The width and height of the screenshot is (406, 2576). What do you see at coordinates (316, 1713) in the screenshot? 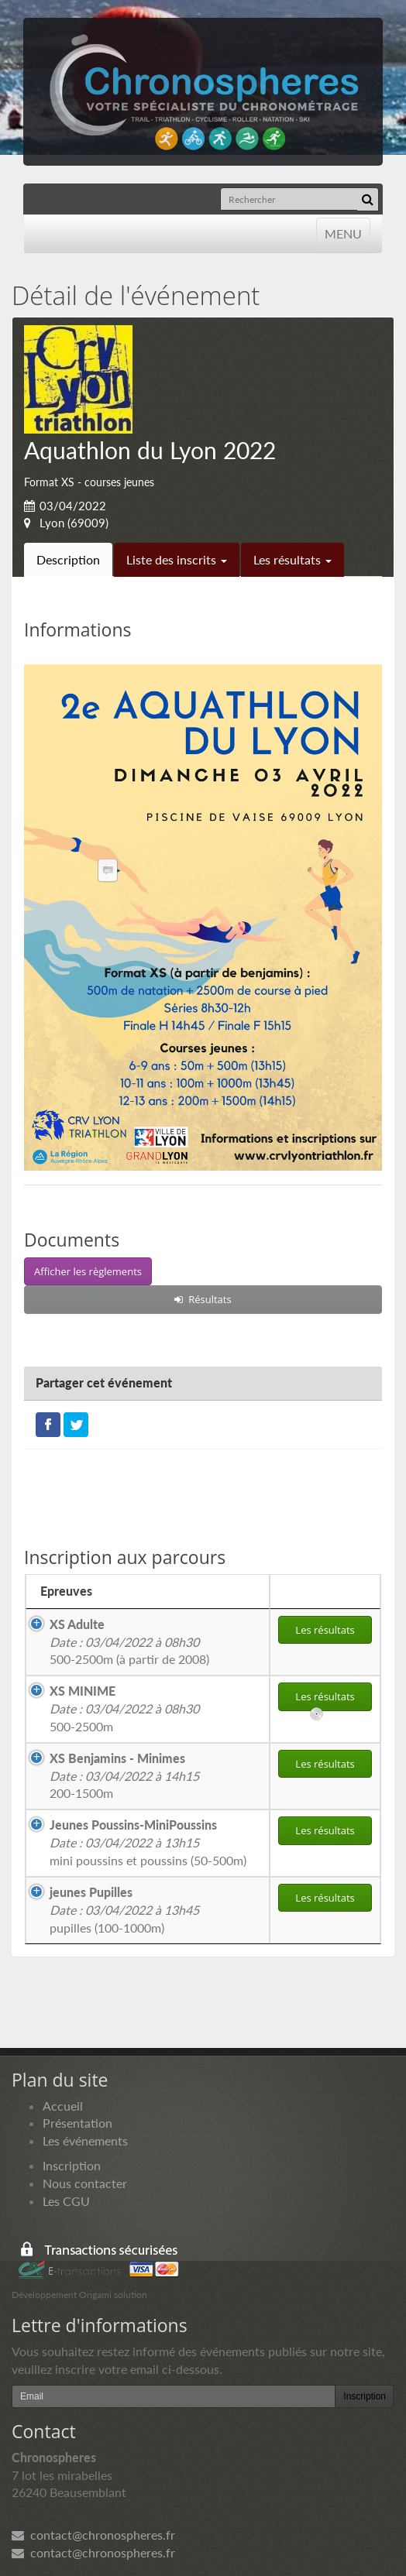
I see `indicates a DVD or optical disc drive` at bounding box center [316, 1713].